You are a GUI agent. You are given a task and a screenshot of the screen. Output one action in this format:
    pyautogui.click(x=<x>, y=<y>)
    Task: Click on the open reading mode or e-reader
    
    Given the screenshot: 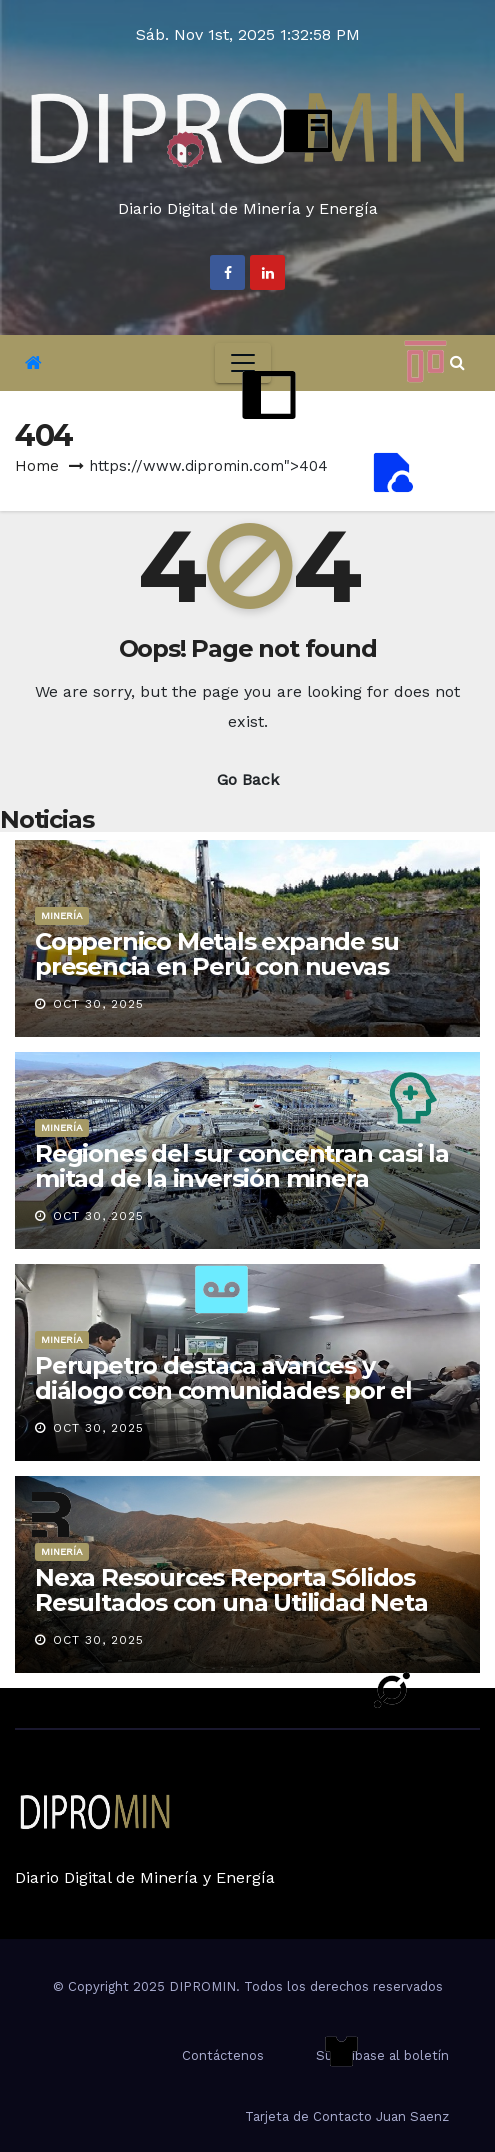 What is the action you would take?
    pyautogui.click(x=308, y=131)
    